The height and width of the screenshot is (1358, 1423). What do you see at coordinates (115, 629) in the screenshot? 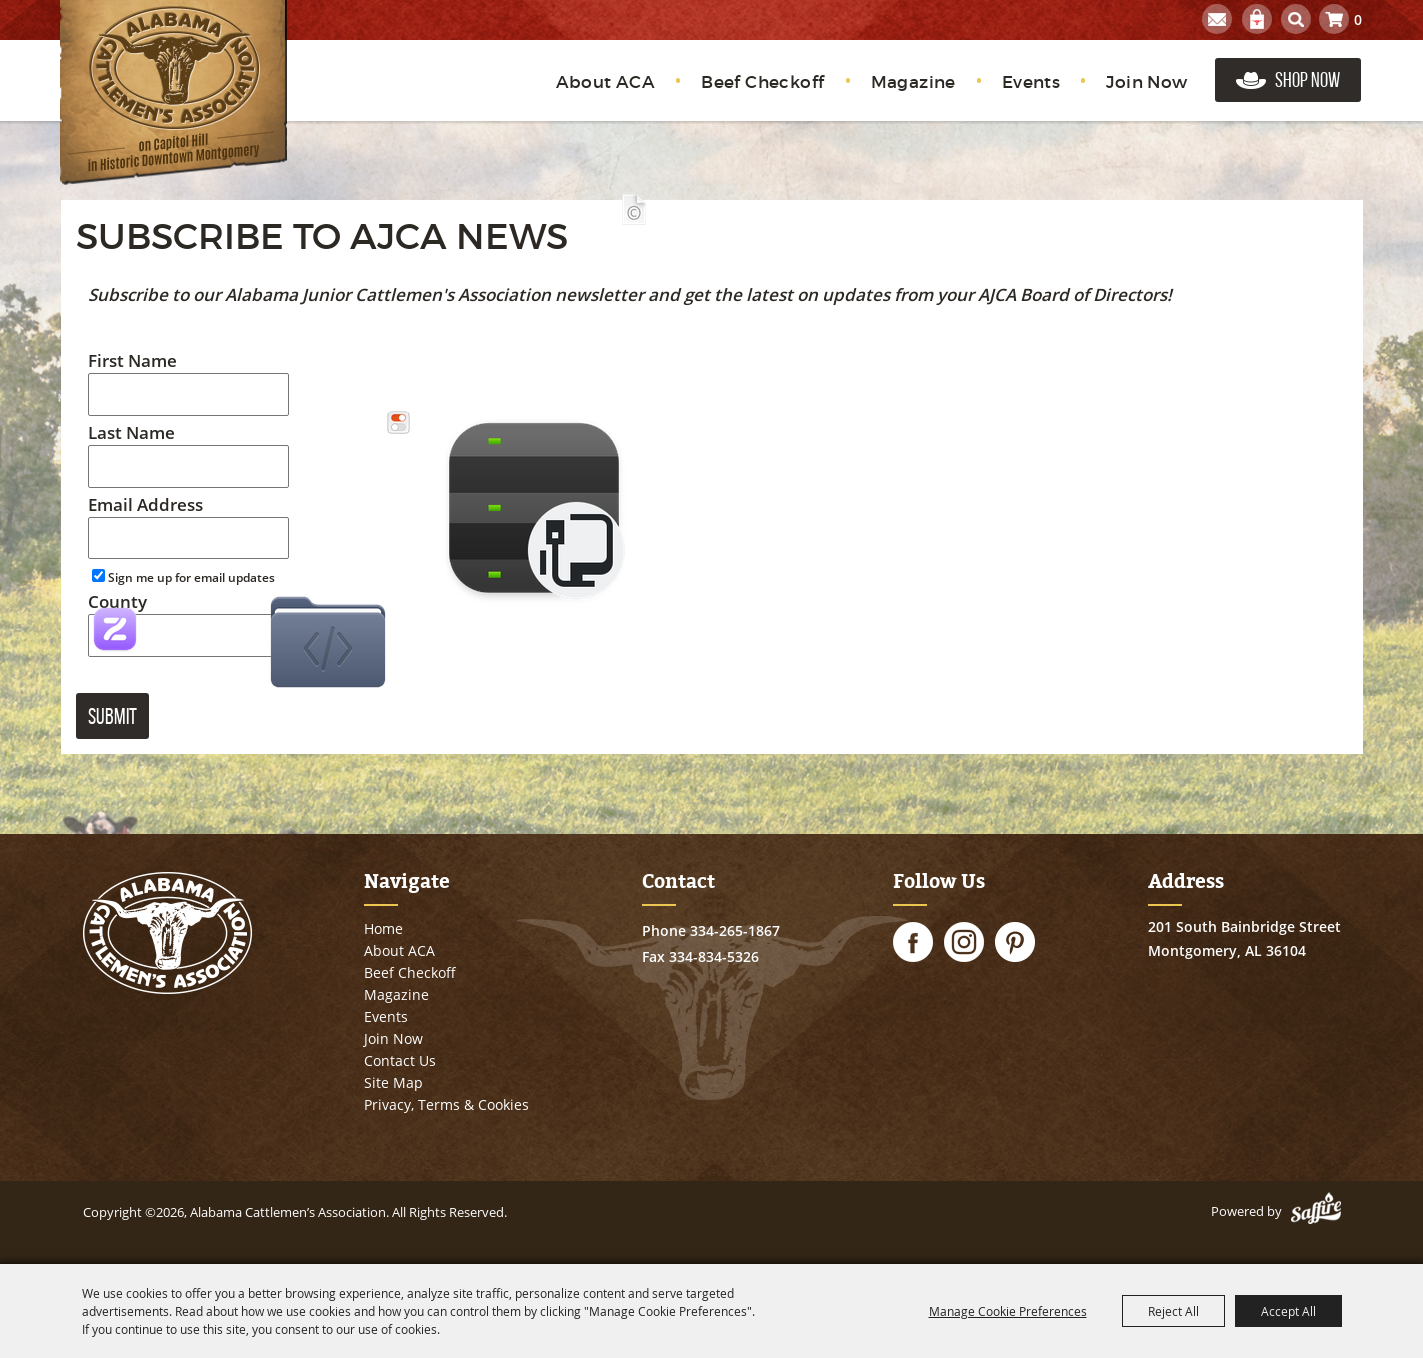
I see `open zen browser (twilight theme)` at bounding box center [115, 629].